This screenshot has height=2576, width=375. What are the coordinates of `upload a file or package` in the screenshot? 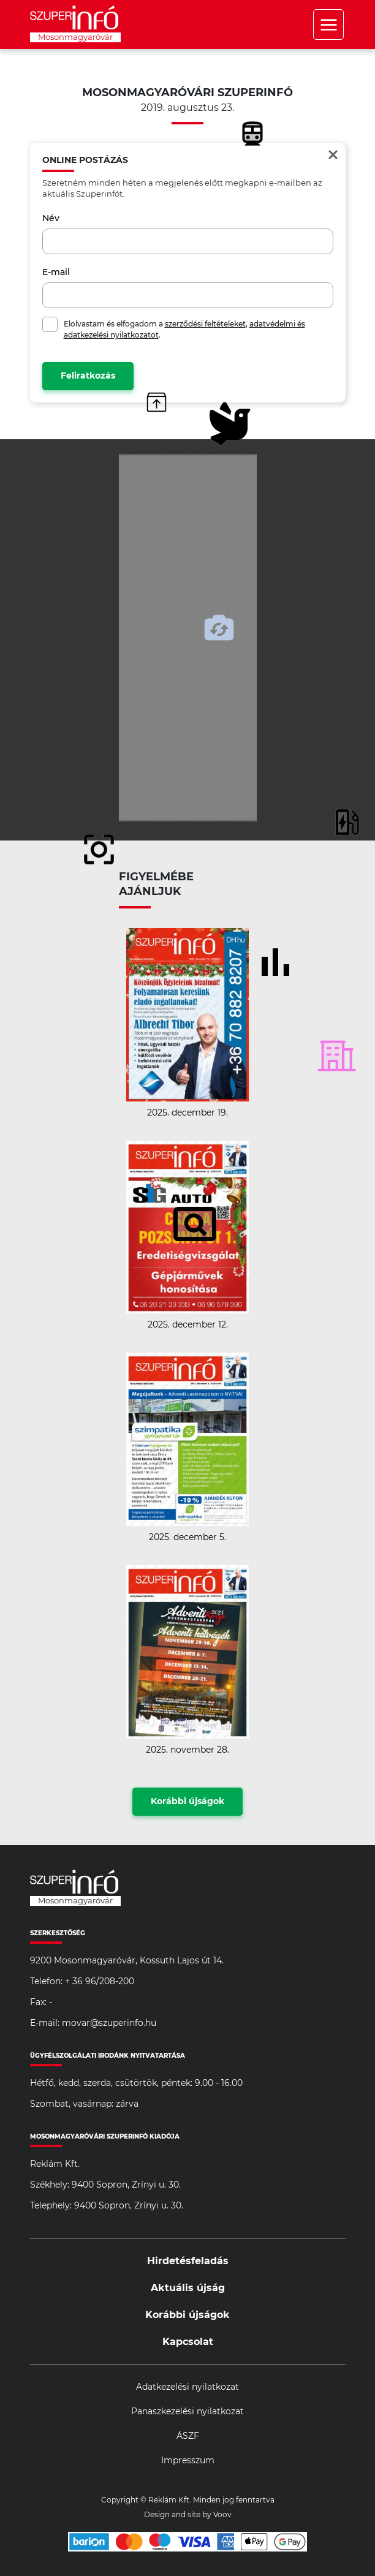 It's located at (156, 402).